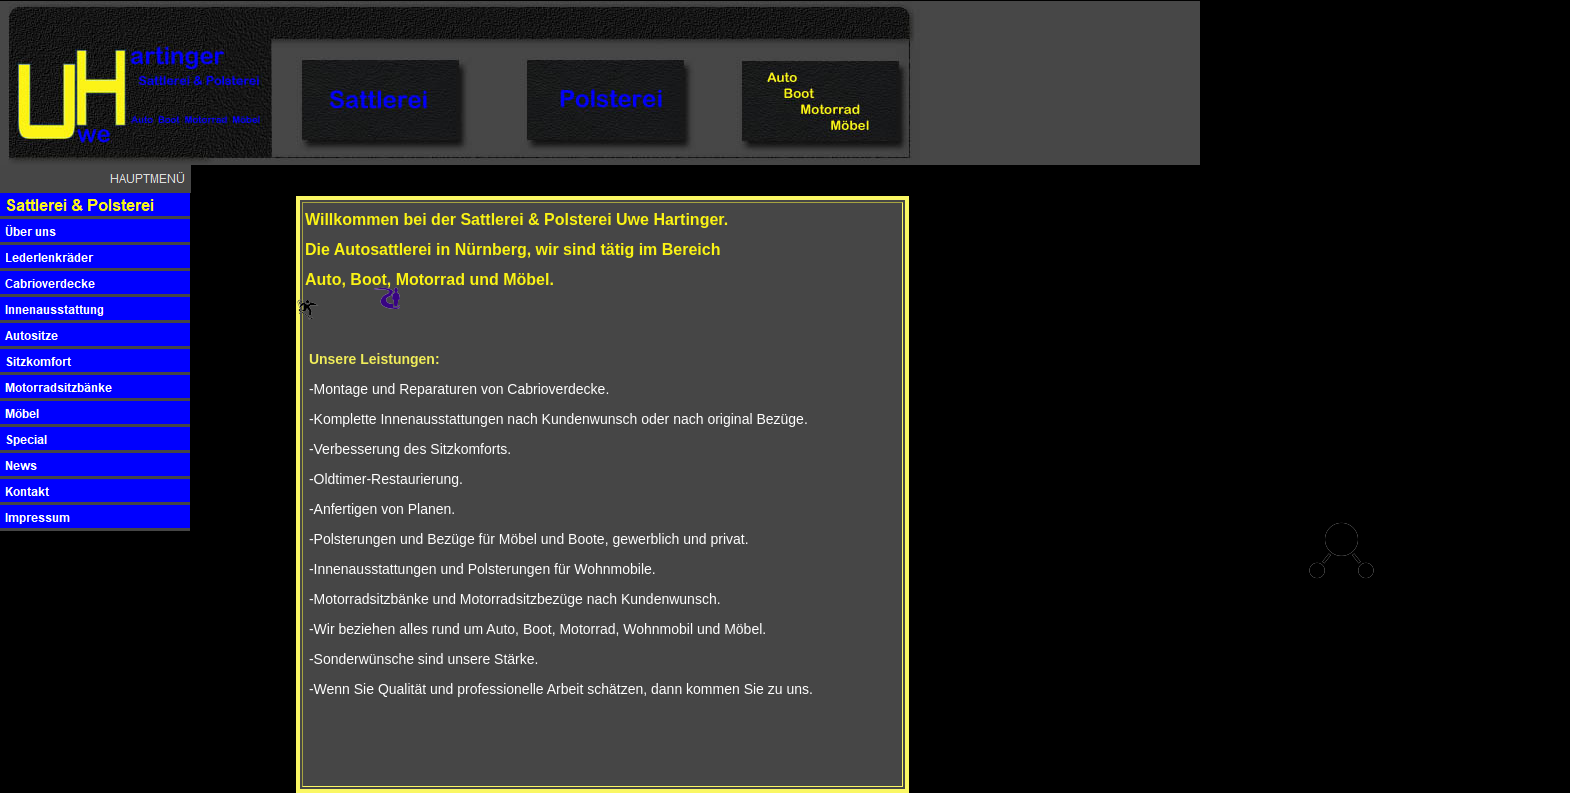  Describe the element at coordinates (387, 297) in the screenshot. I see `start your journey or adventure` at that location.